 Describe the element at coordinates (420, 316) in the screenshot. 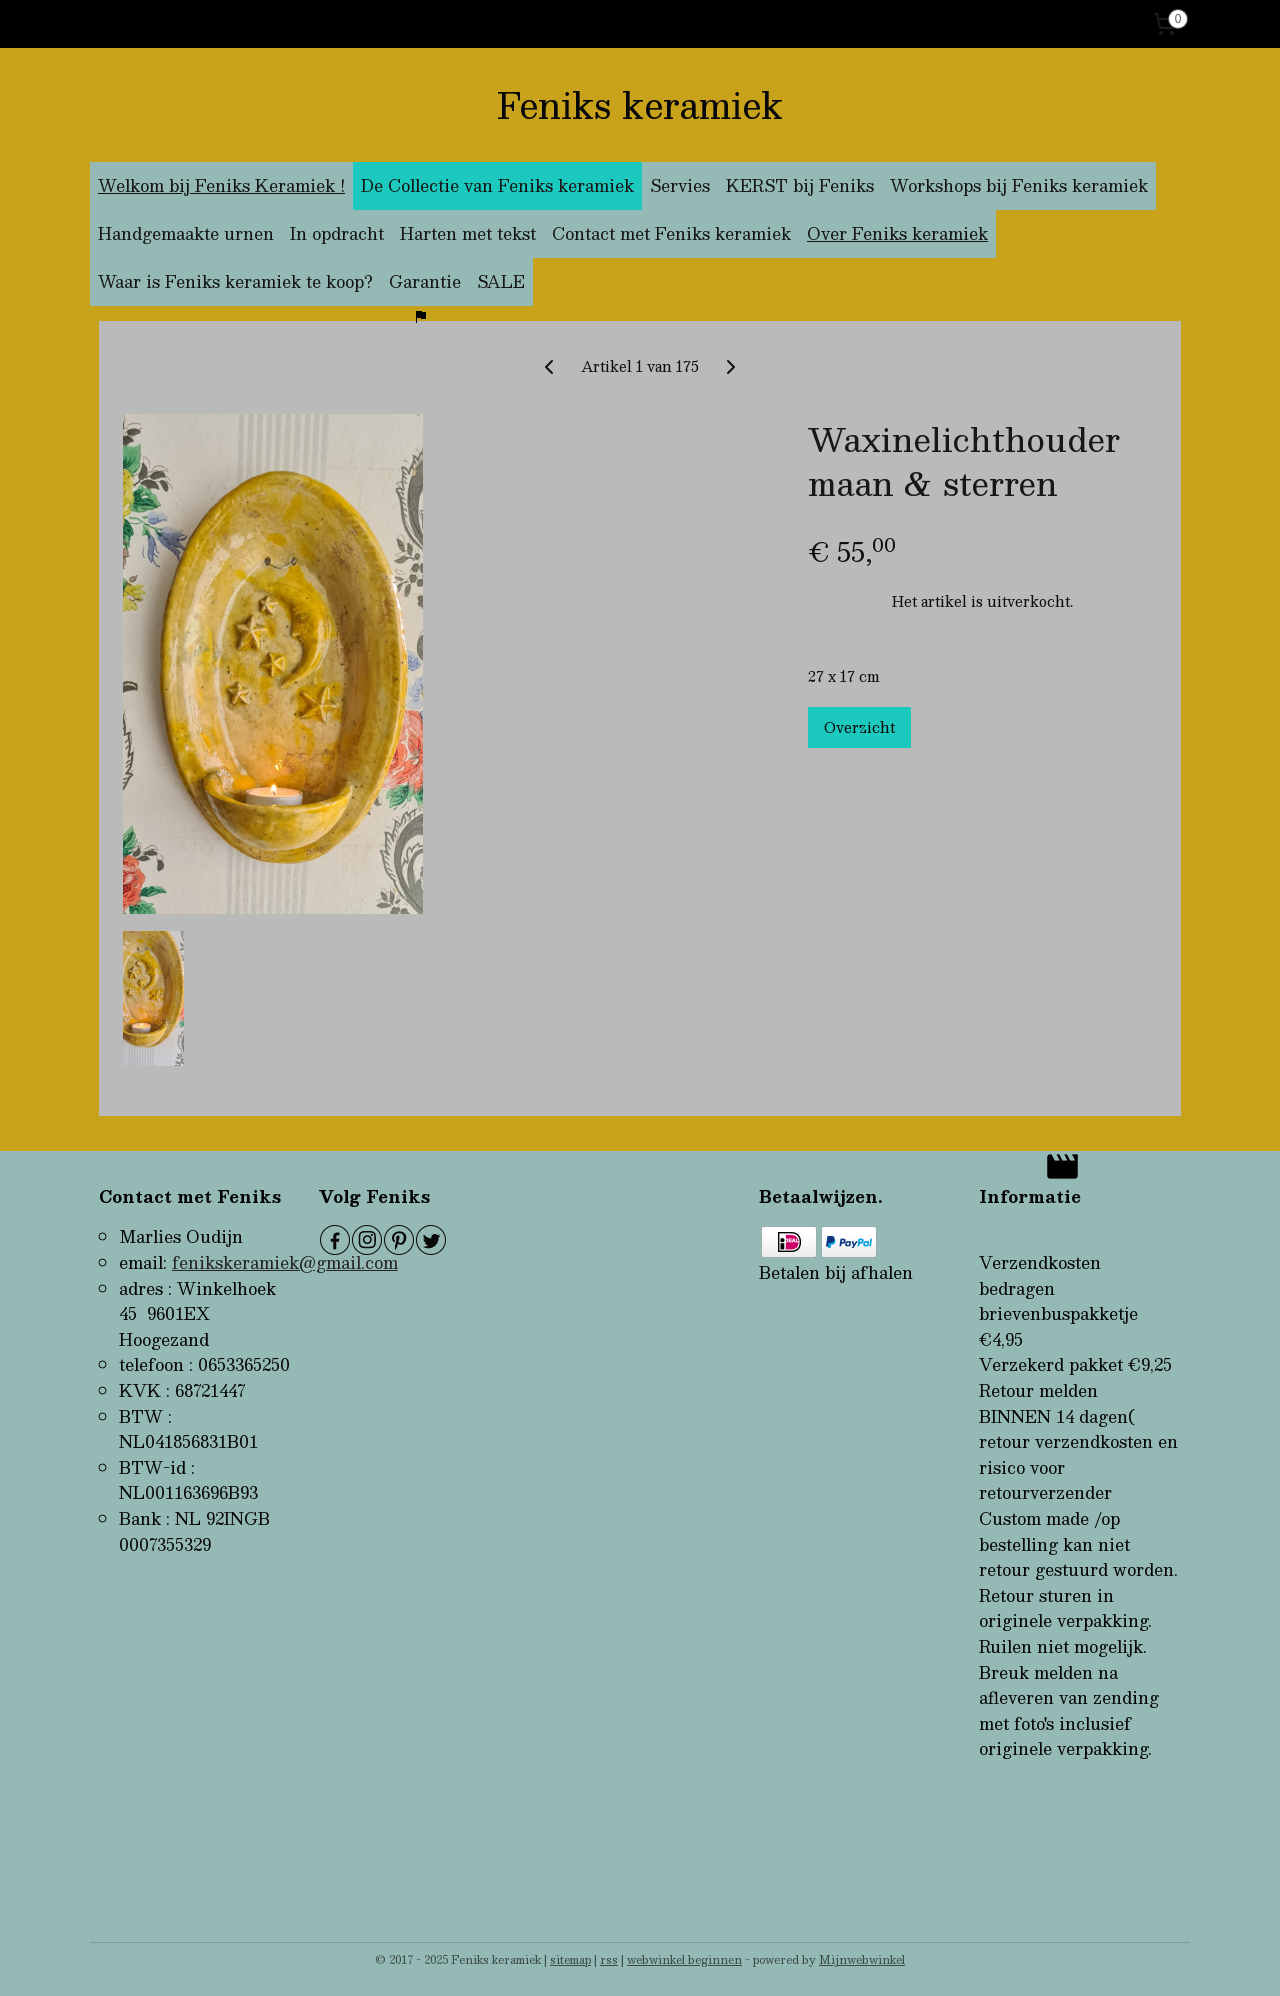

I see `flag or report content` at that location.